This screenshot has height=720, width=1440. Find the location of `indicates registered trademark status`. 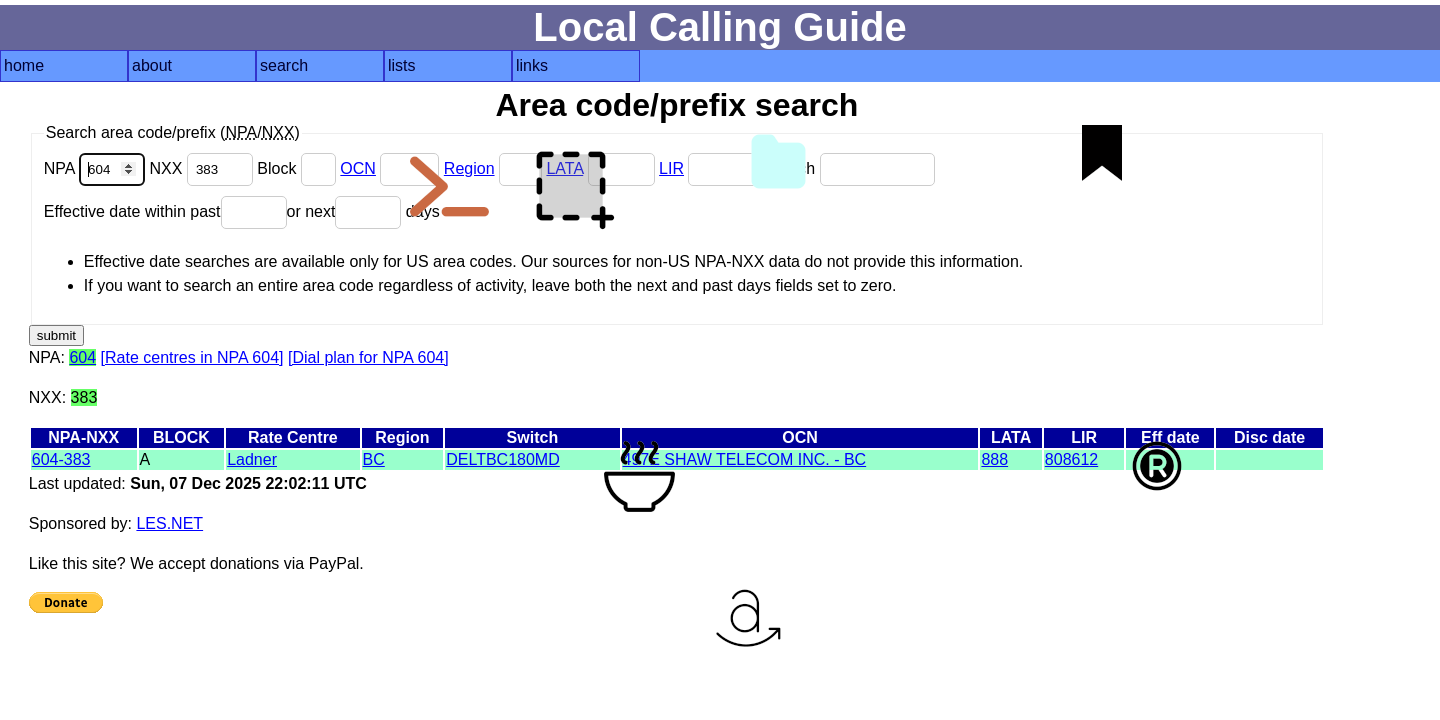

indicates registered trademark status is located at coordinates (1157, 466).